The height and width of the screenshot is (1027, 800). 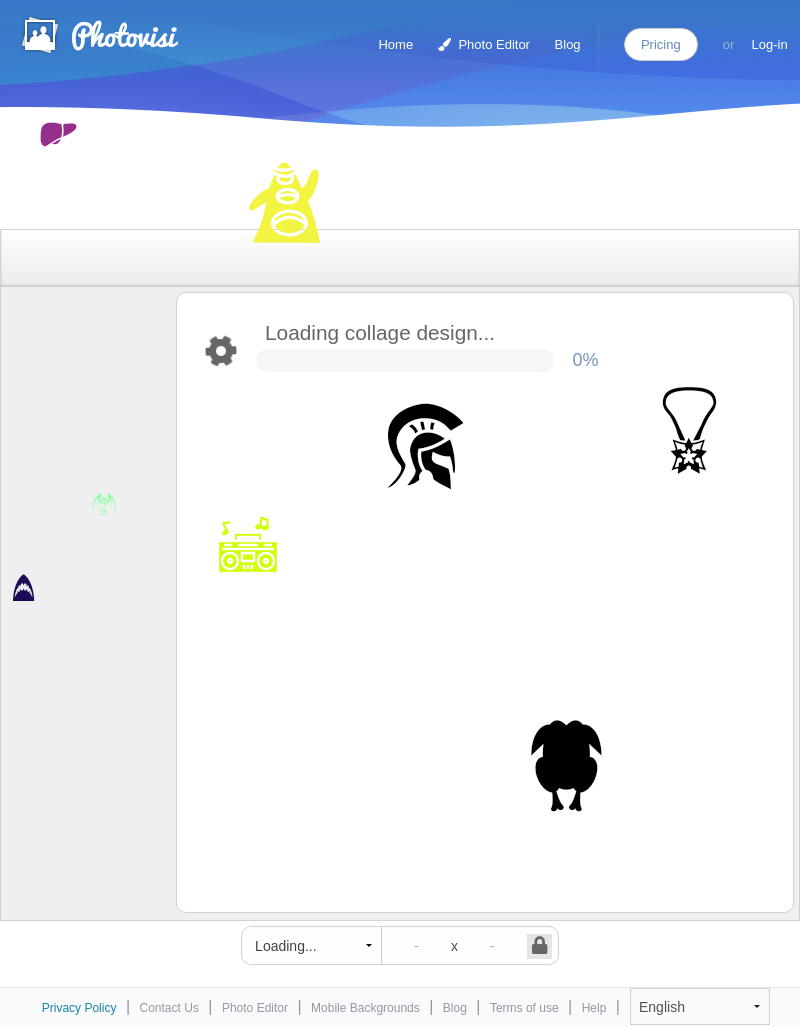 I want to click on icon representing a tentacle creature or monster in a game, so click(x=285, y=201).